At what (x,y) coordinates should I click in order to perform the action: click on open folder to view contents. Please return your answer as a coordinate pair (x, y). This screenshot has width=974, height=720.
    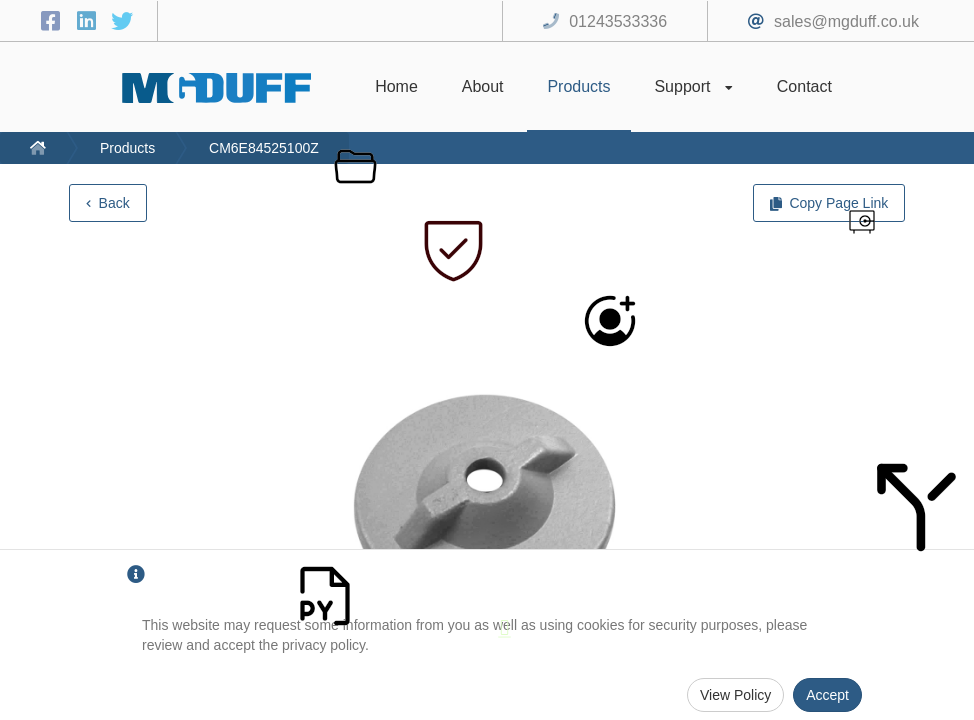
    Looking at the image, I should click on (355, 166).